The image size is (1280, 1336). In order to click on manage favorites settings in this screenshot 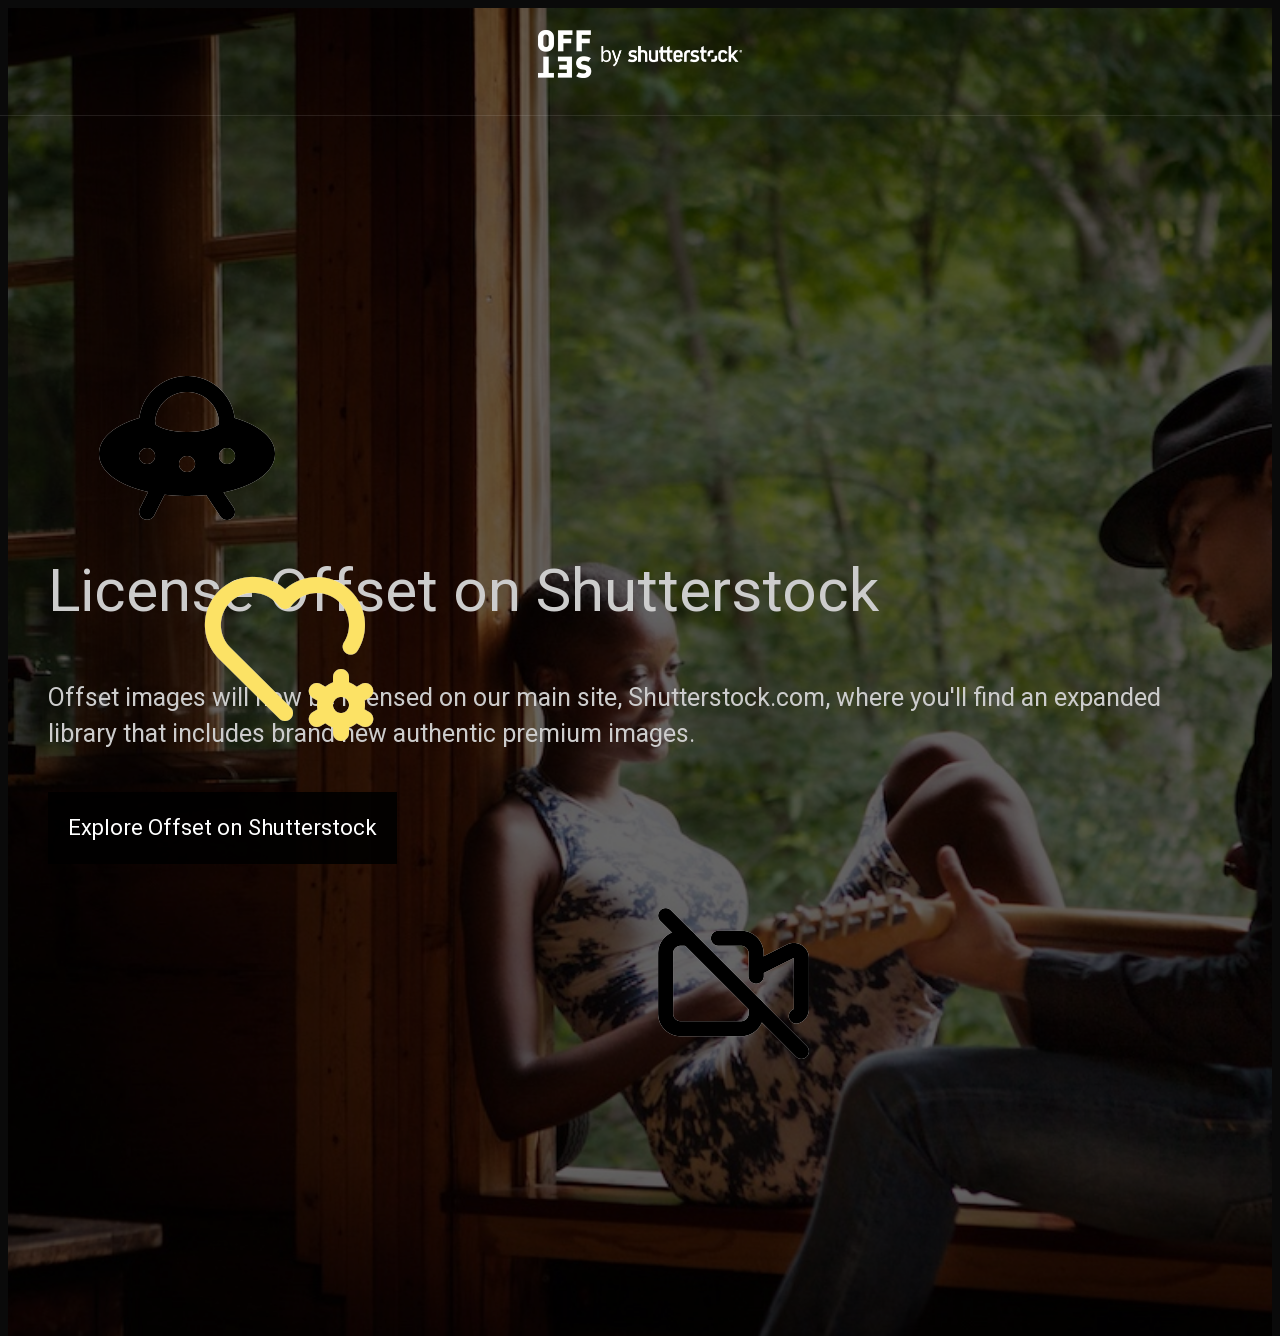, I will do `click(285, 649)`.